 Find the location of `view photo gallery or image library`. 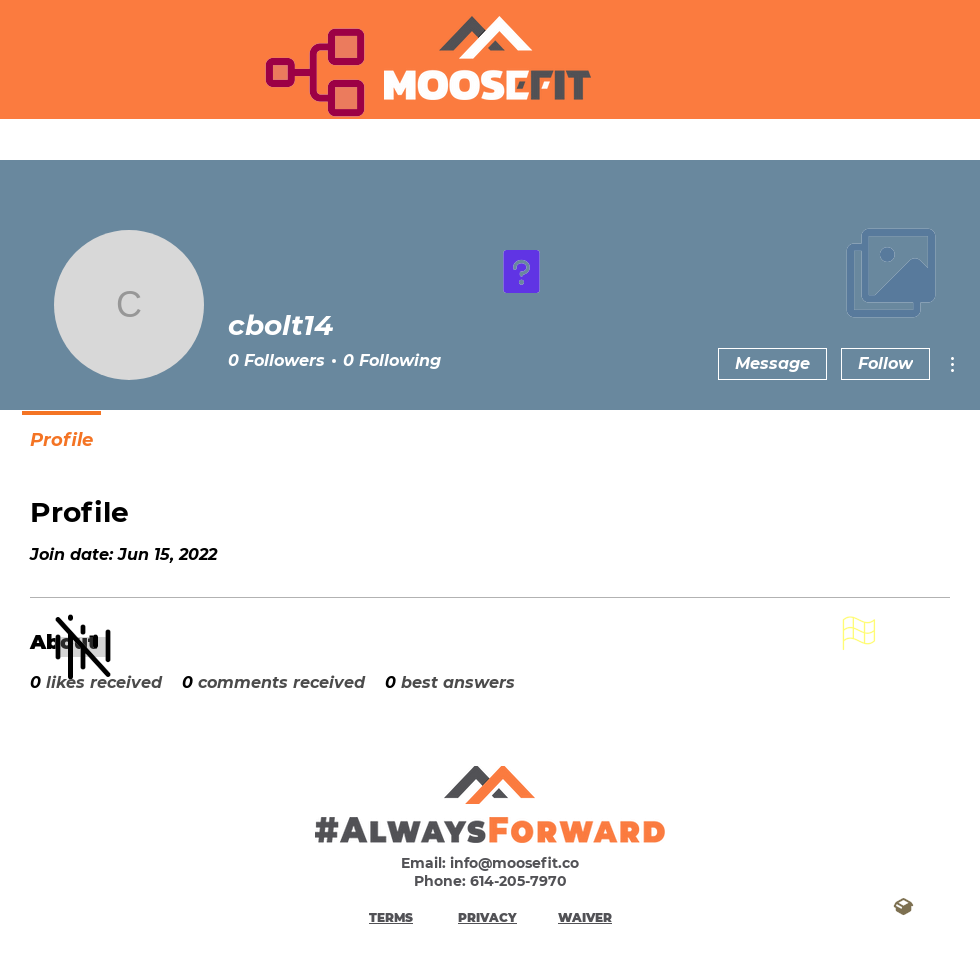

view photo gallery or image library is located at coordinates (891, 273).